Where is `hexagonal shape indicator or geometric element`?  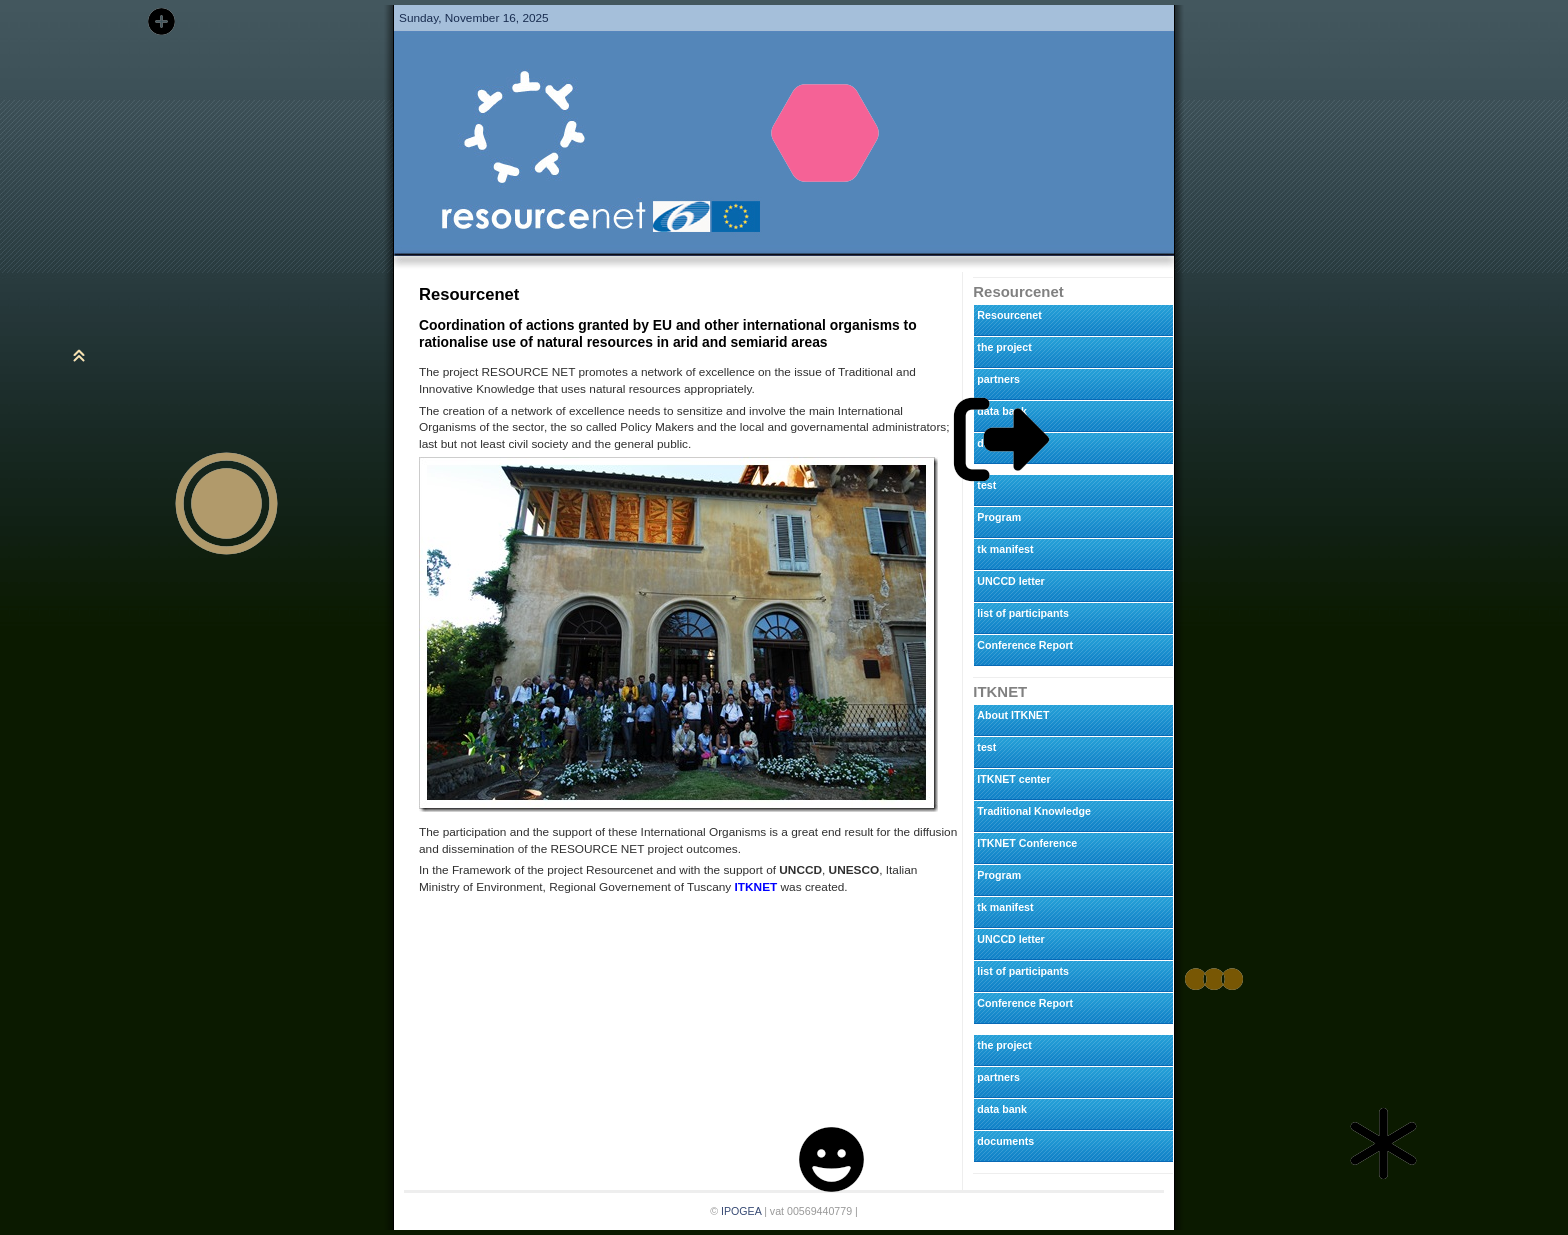 hexagonal shape indicator or geometric element is located at coordinates (825, 133).